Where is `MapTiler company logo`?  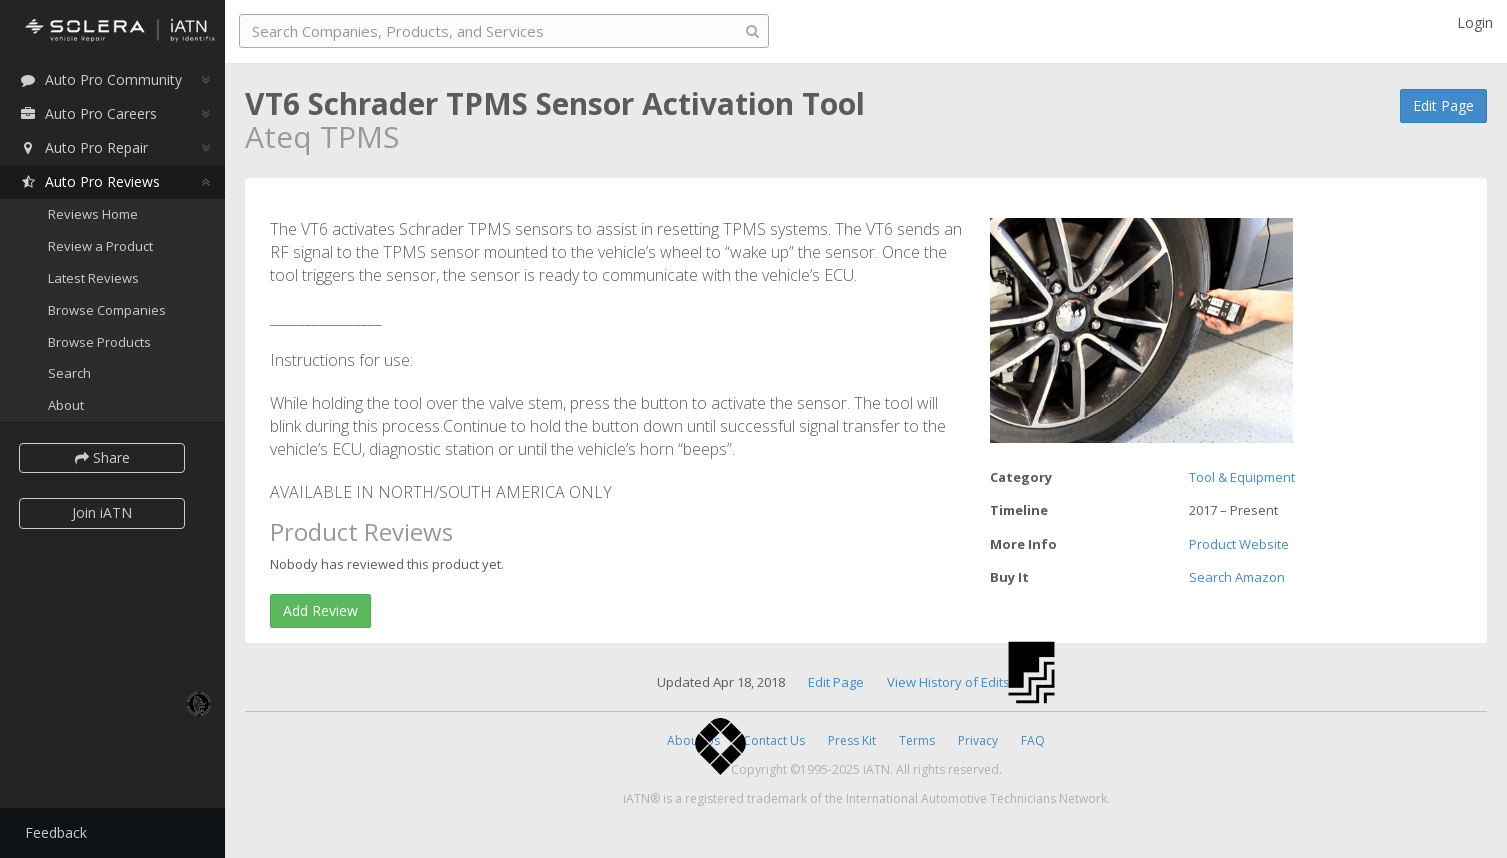 MapTiler company logo is located at coordinates (720, 746).